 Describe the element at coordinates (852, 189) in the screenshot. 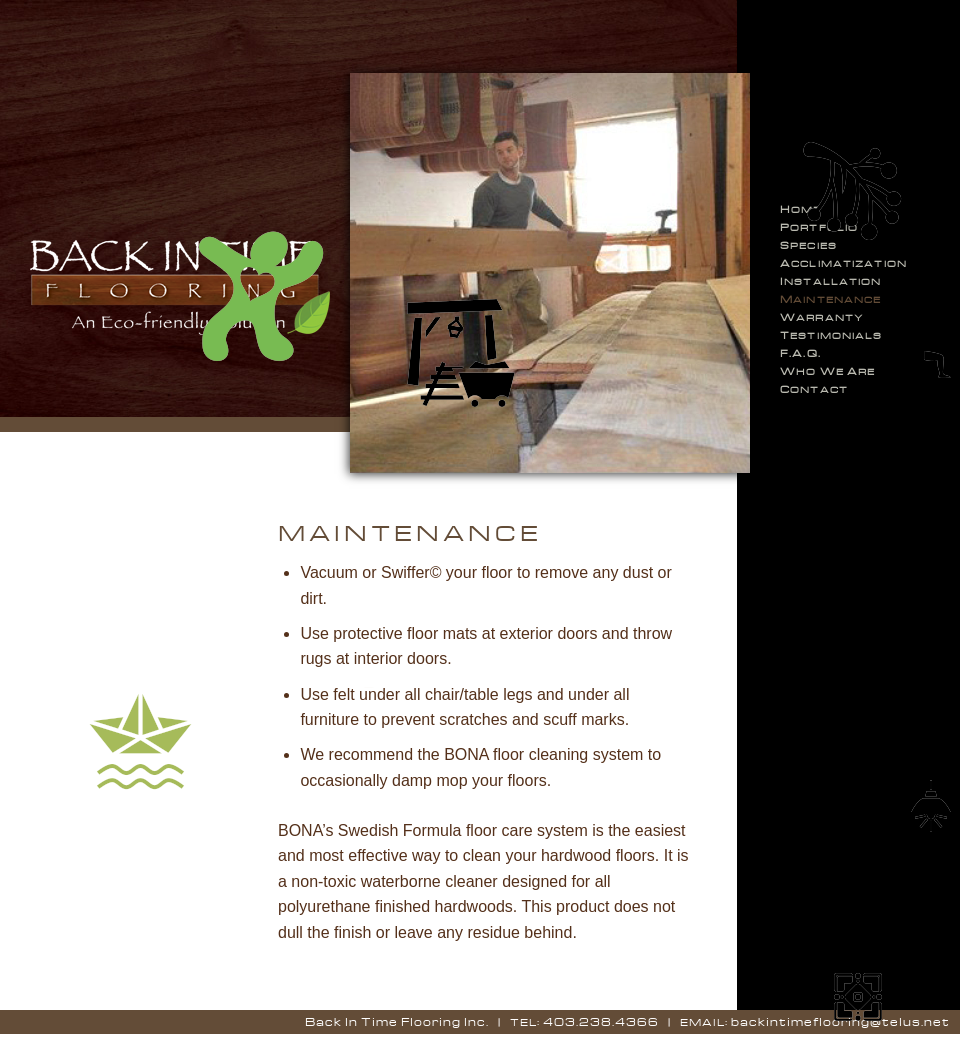

I see `elderberry ingredient or crafting material` at that location.